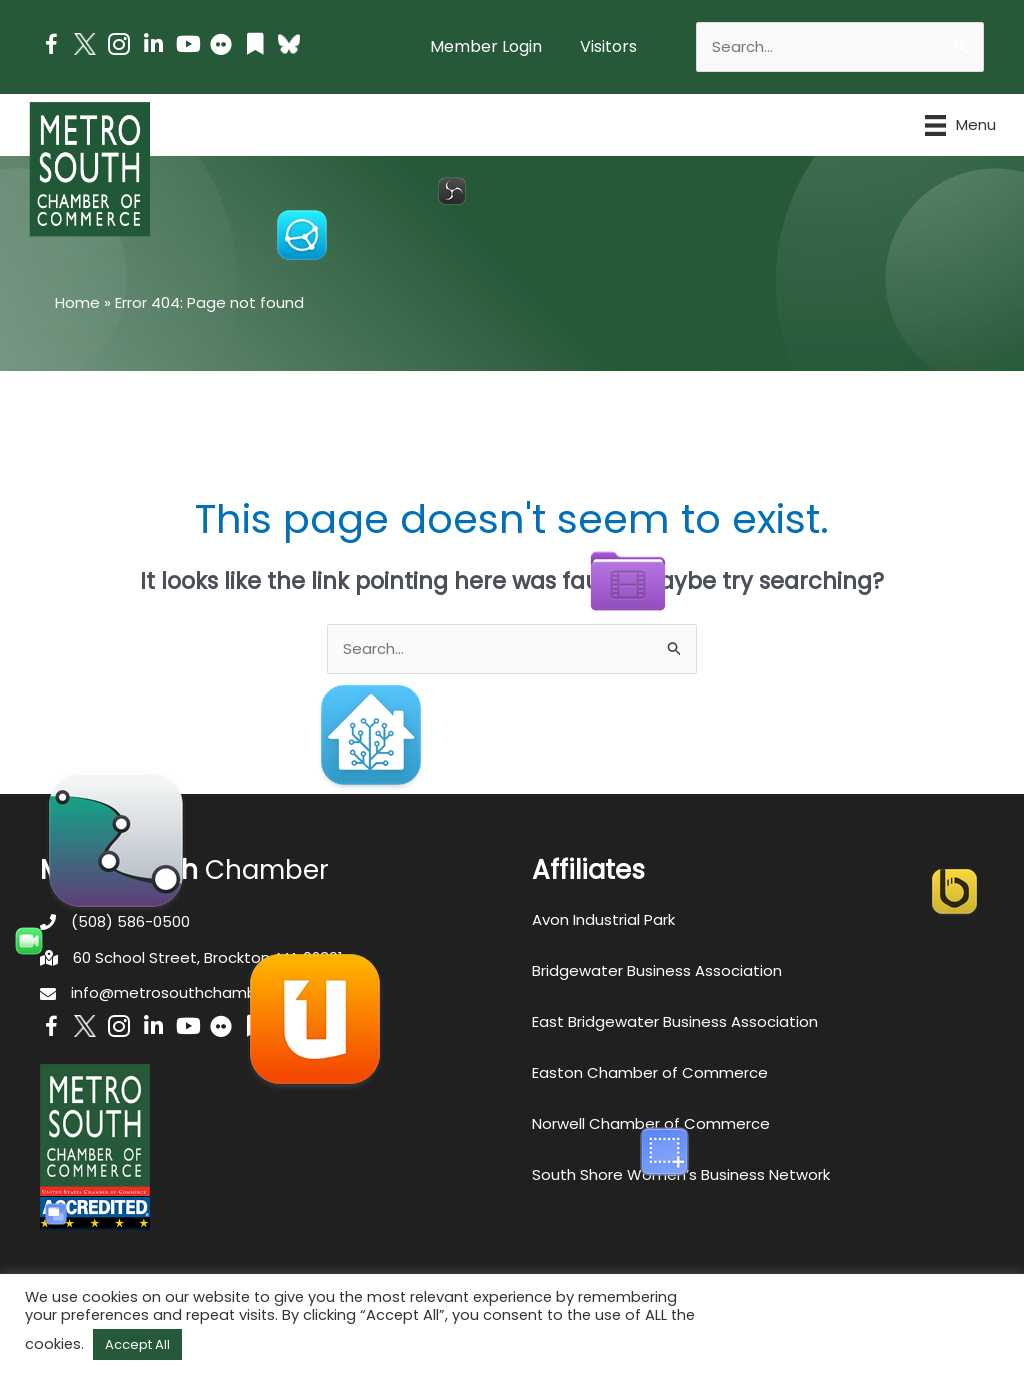 This screenshot has width=1024, height=1374. What do you see at coordinates (56, 1214) in the screenshot?
I see `open startup applications settings` at bounding box center [56, 1214].